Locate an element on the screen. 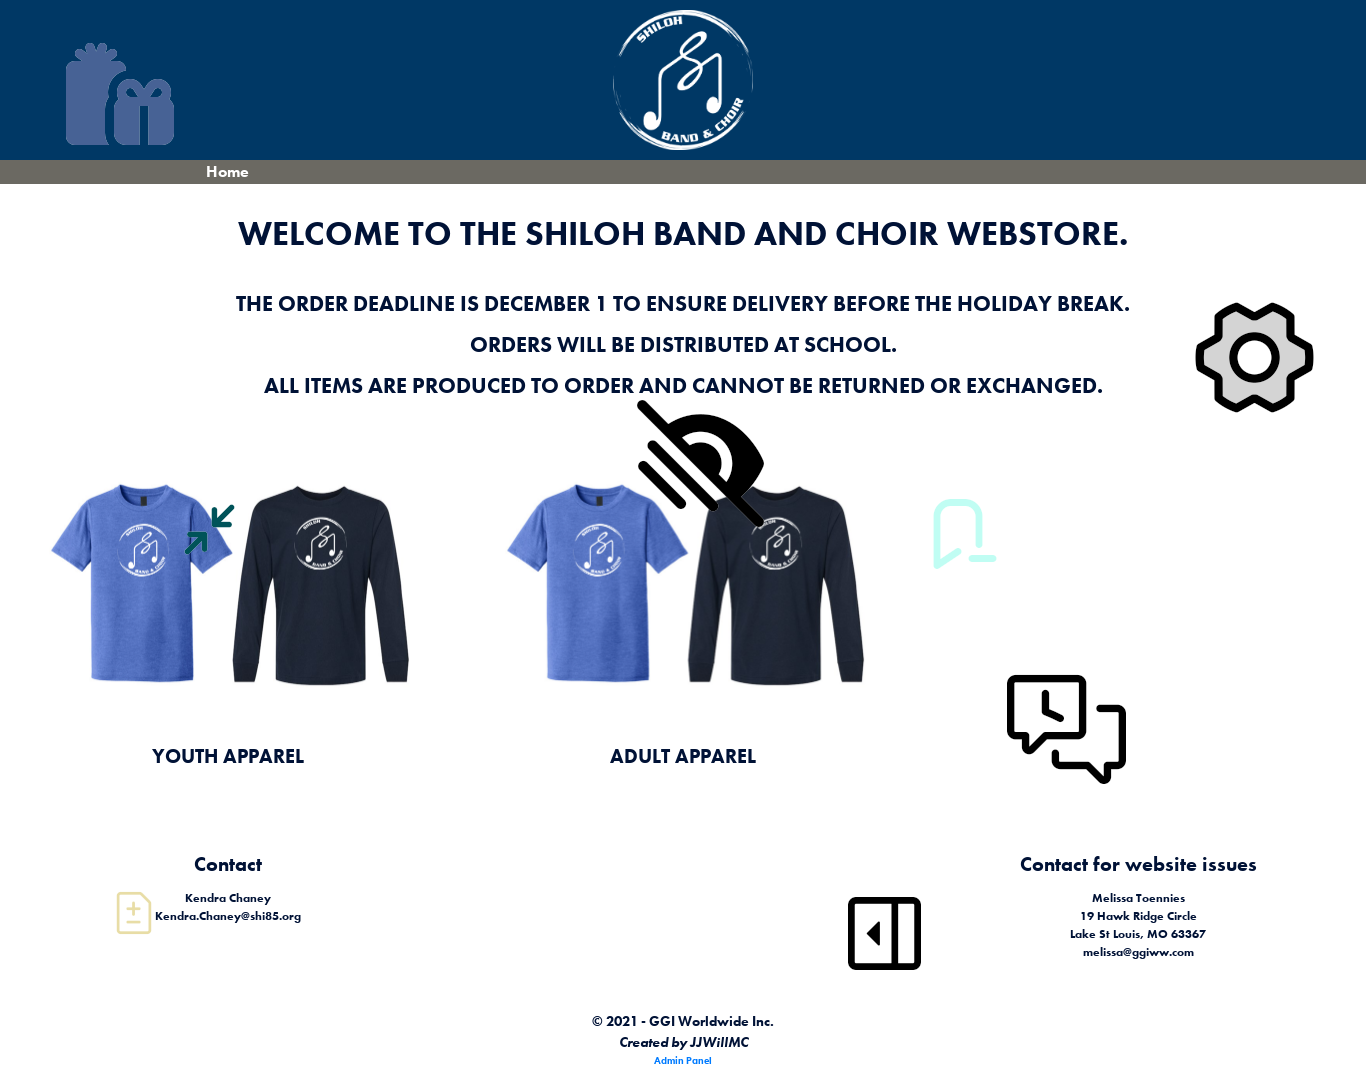  expand the sidebar panel is located at coordinates (884, 933).